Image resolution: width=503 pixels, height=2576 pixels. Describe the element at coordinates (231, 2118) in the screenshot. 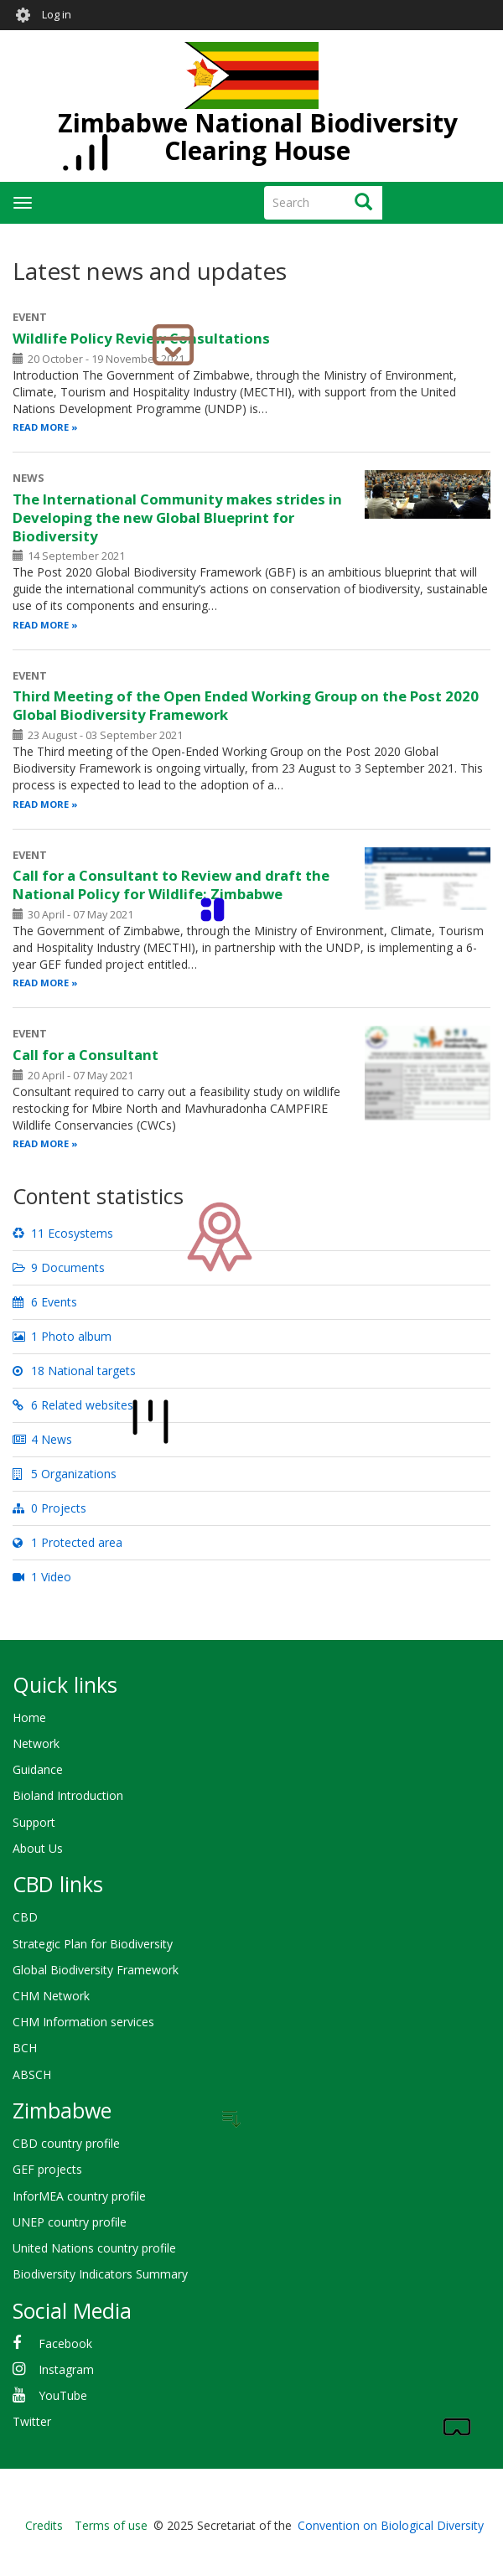

I see `sort list in descending order` at that location.